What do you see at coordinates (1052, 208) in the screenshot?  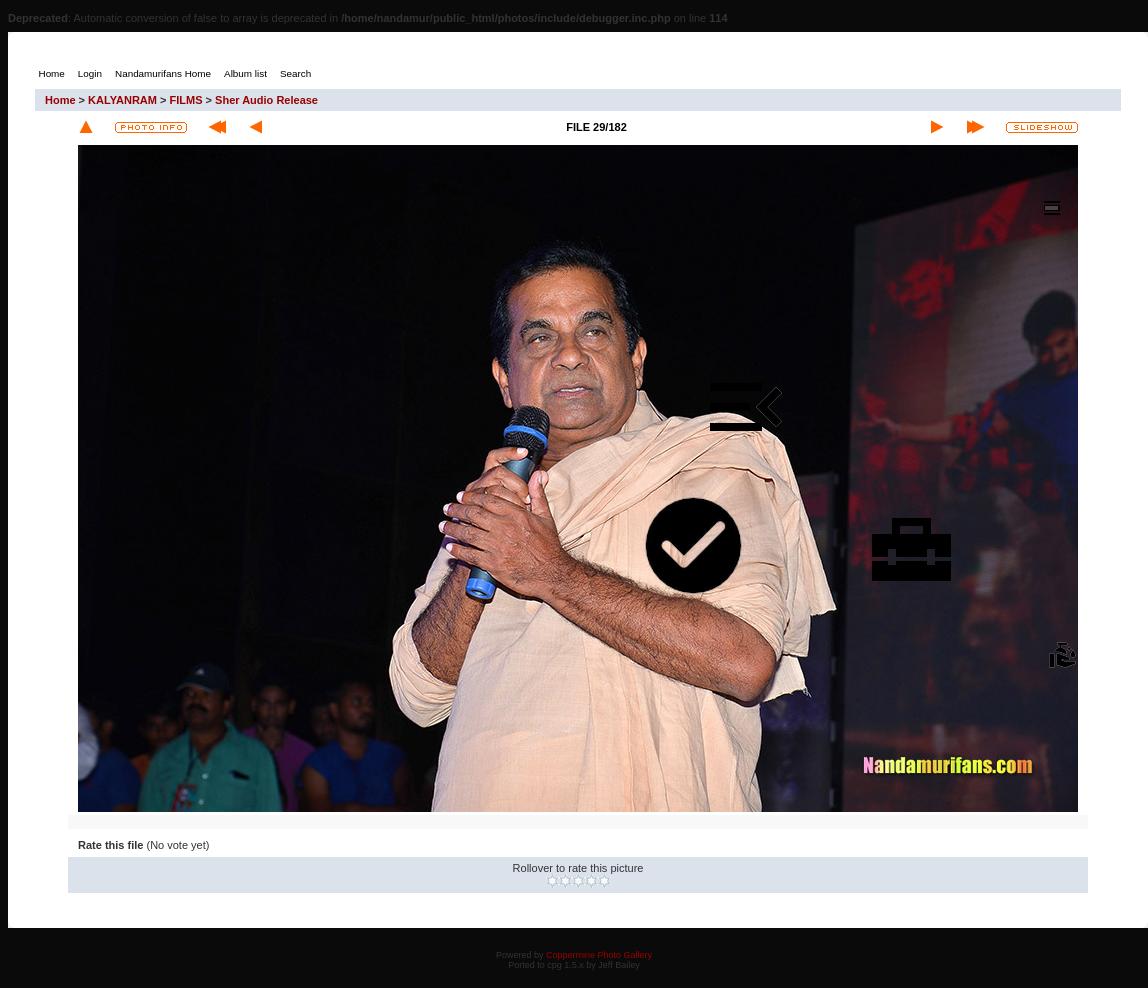 I see `view day layout or agenda` at bounding box center [1052, 208].